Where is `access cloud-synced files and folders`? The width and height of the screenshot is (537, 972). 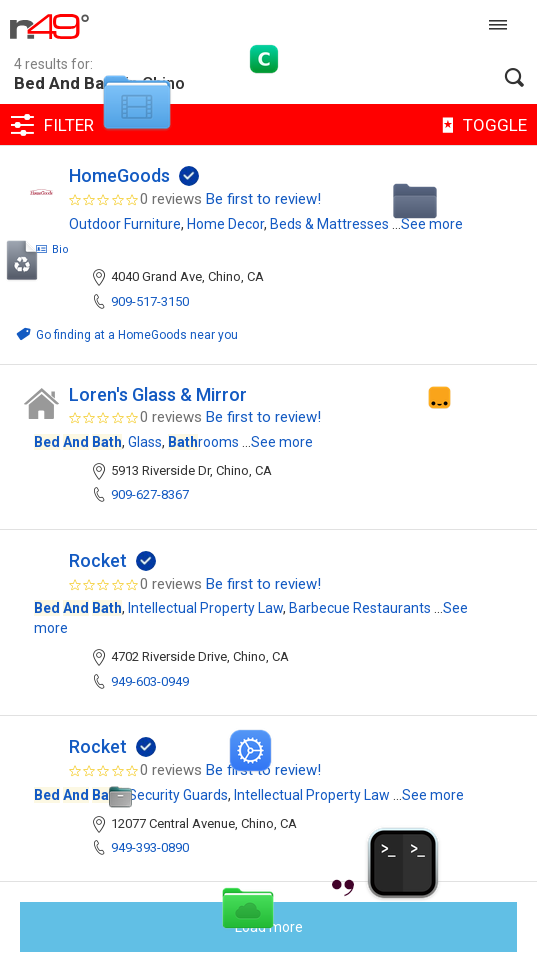 access cloud-synced files and folders is located at coordinates (248, 908).